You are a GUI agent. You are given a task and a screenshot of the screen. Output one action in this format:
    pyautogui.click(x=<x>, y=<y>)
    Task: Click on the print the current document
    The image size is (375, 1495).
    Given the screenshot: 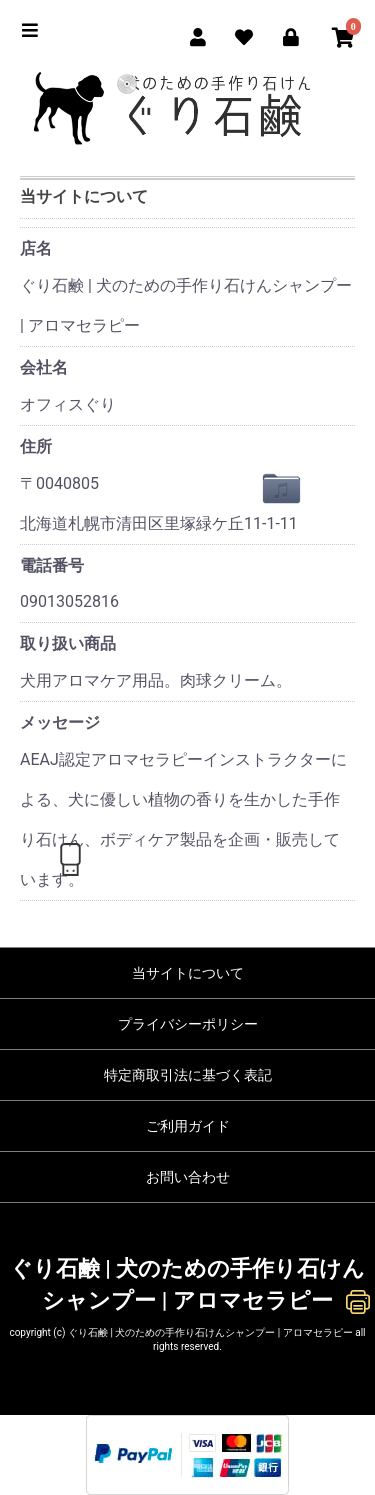 What is the action you would take?
    pyautogui.click(x=358, y=1302)
    